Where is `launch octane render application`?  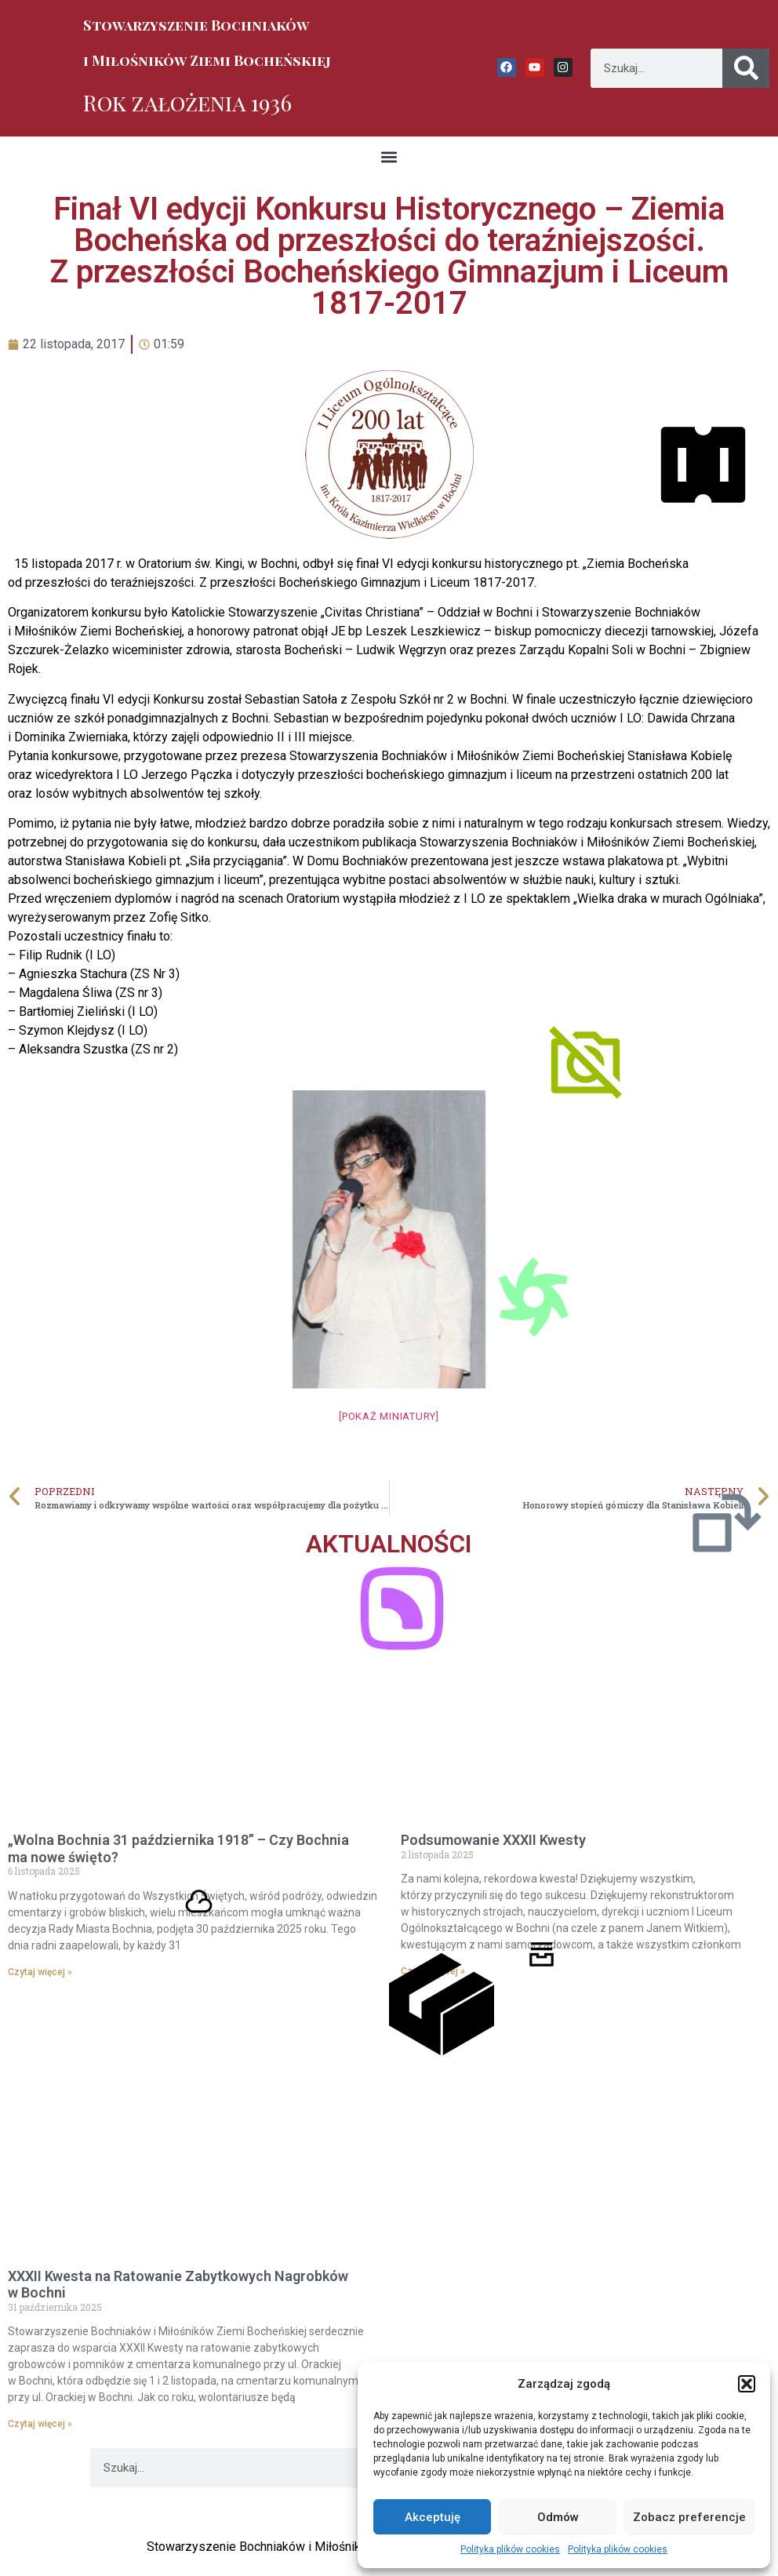 launch octane render application is located at coordinates (533, 1297).